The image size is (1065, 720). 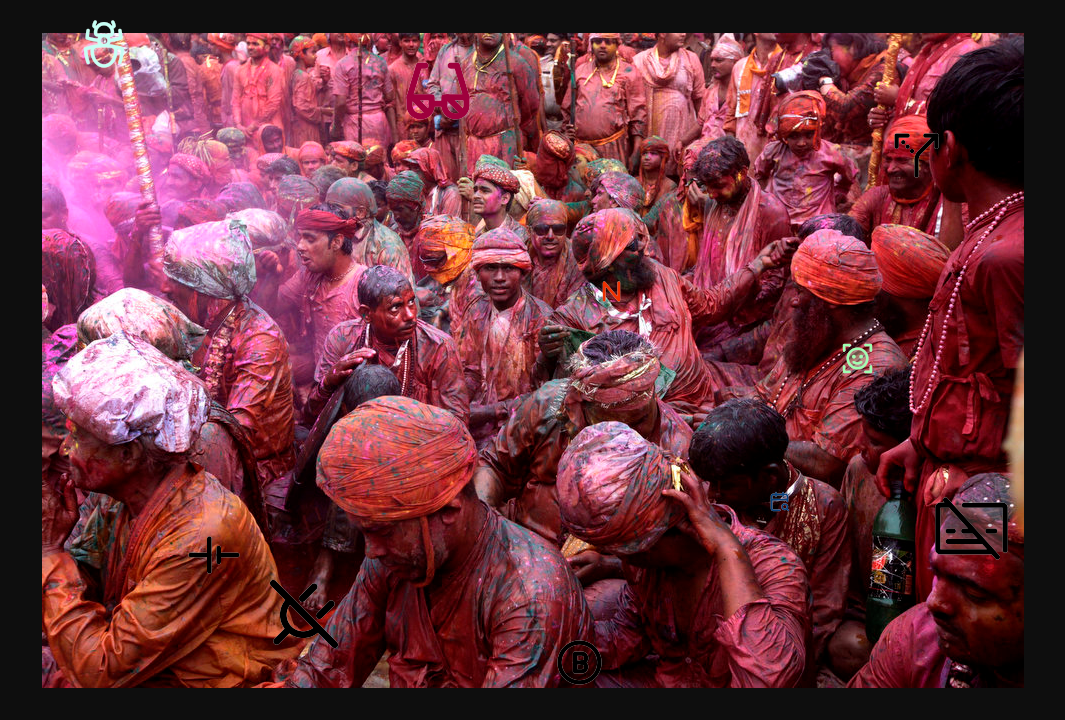 I want to click on disable subtitles or closed captions, so click(x=971, y=528).